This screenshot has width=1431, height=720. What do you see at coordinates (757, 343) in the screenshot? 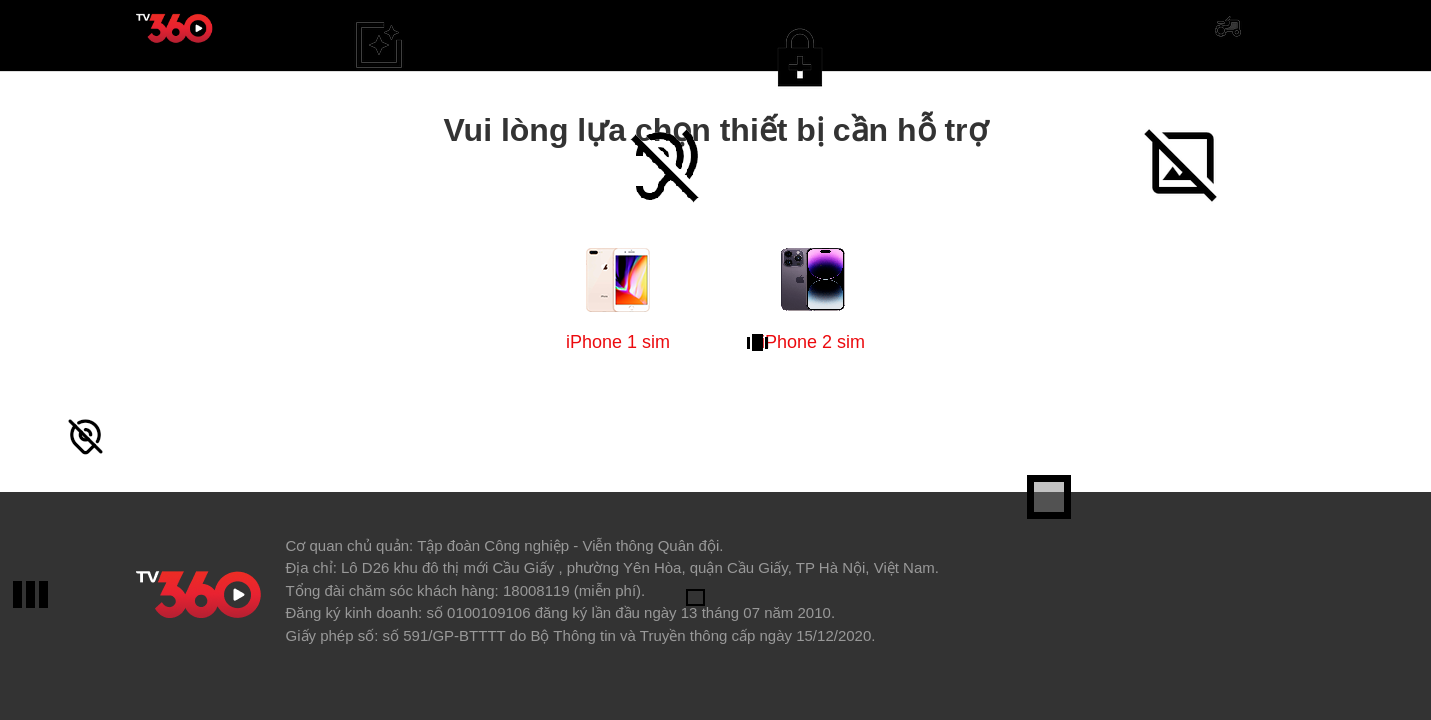
I see `view stories or vertical content feed` at bounding box center [757, 343].